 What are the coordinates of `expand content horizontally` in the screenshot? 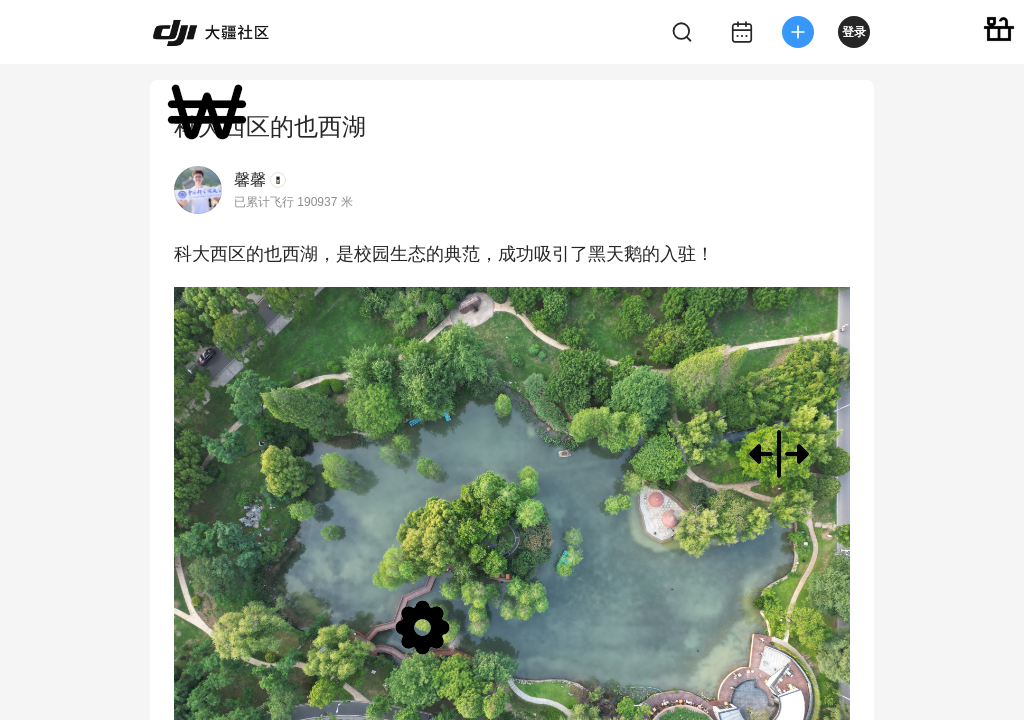 It's located at (779, 454).